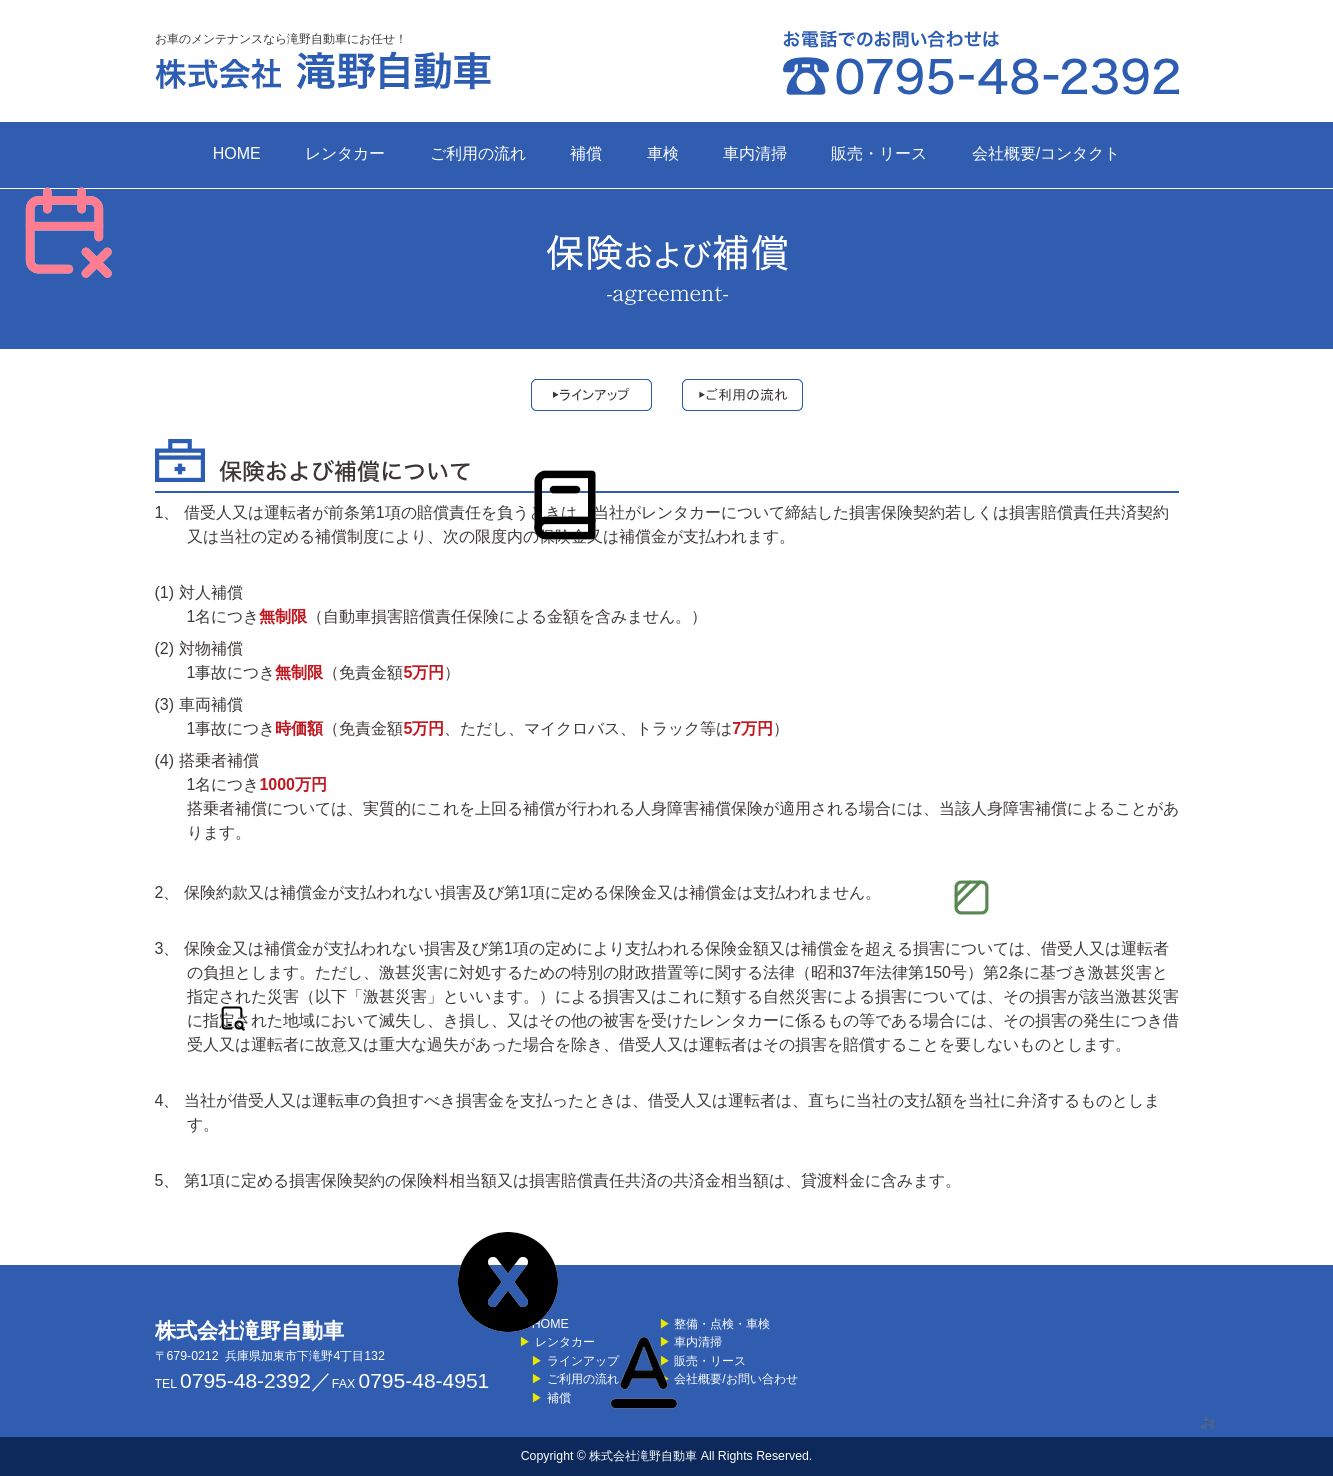  Describe the element at coordinates (64, 230) in the screenshot. I see `remove an event from your calendar` at that location.